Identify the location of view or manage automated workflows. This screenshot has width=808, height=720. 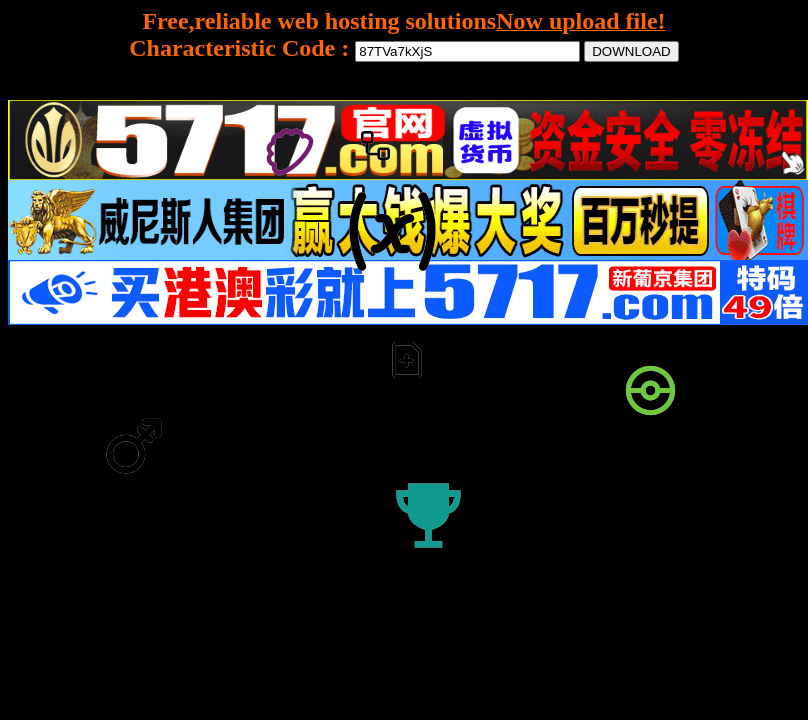
(375, 145).